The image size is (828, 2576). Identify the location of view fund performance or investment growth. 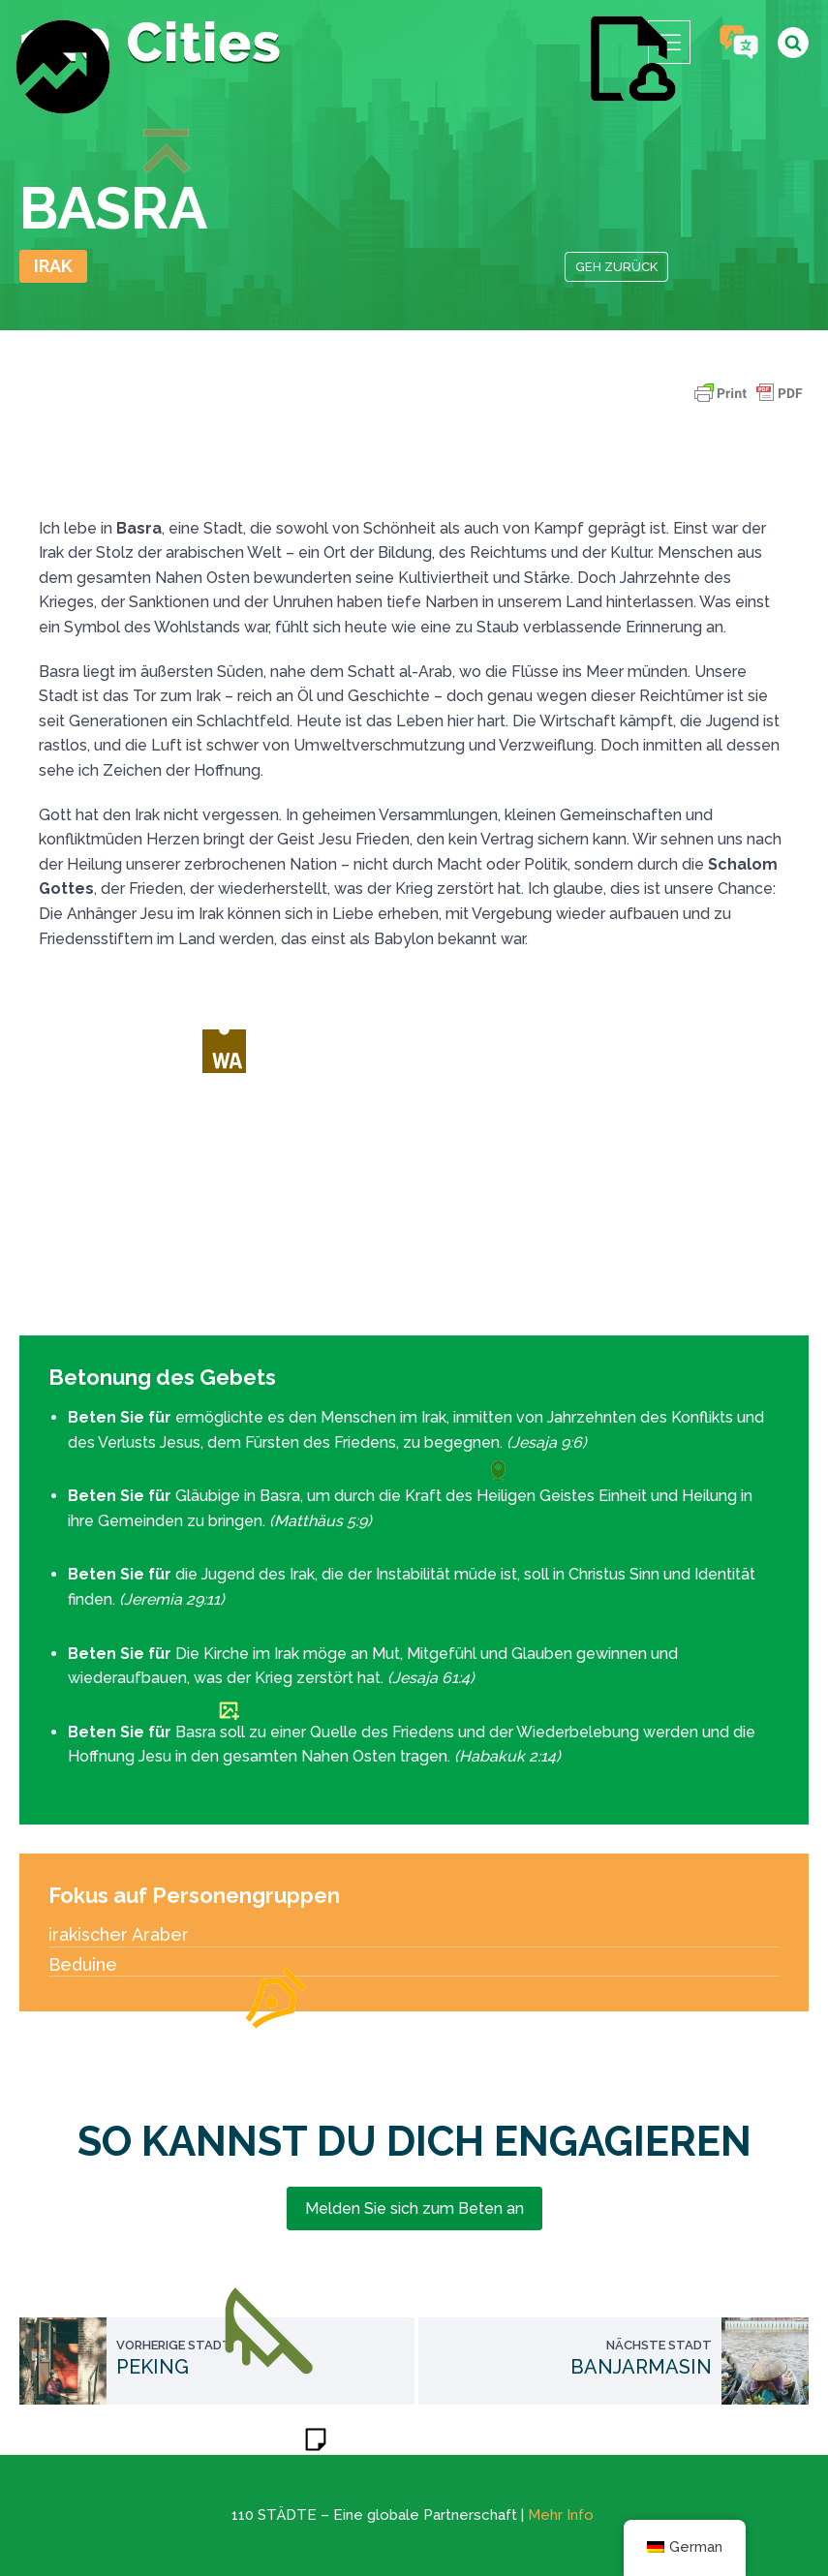
(63, 67).